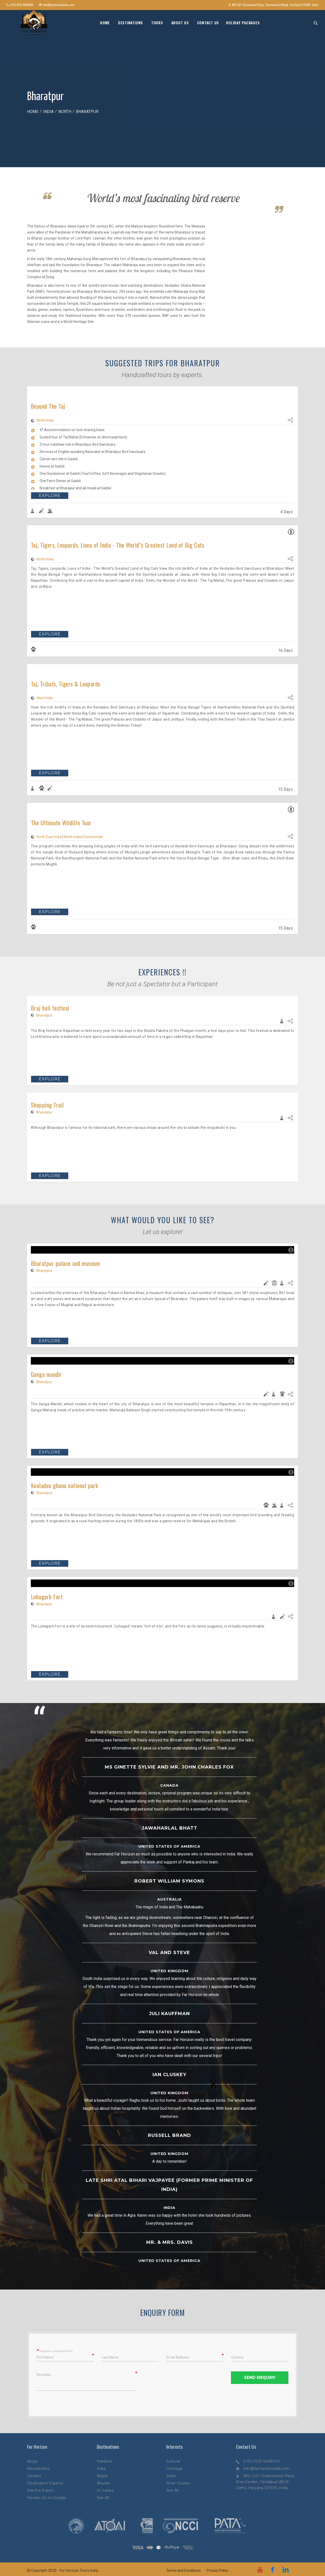 Image resolution: width=325 pixels, height=2576 pixels. Describe the element at coordinates (69, 2140) in the screenshot. I see `access tribal or primitive gear category` at that location.